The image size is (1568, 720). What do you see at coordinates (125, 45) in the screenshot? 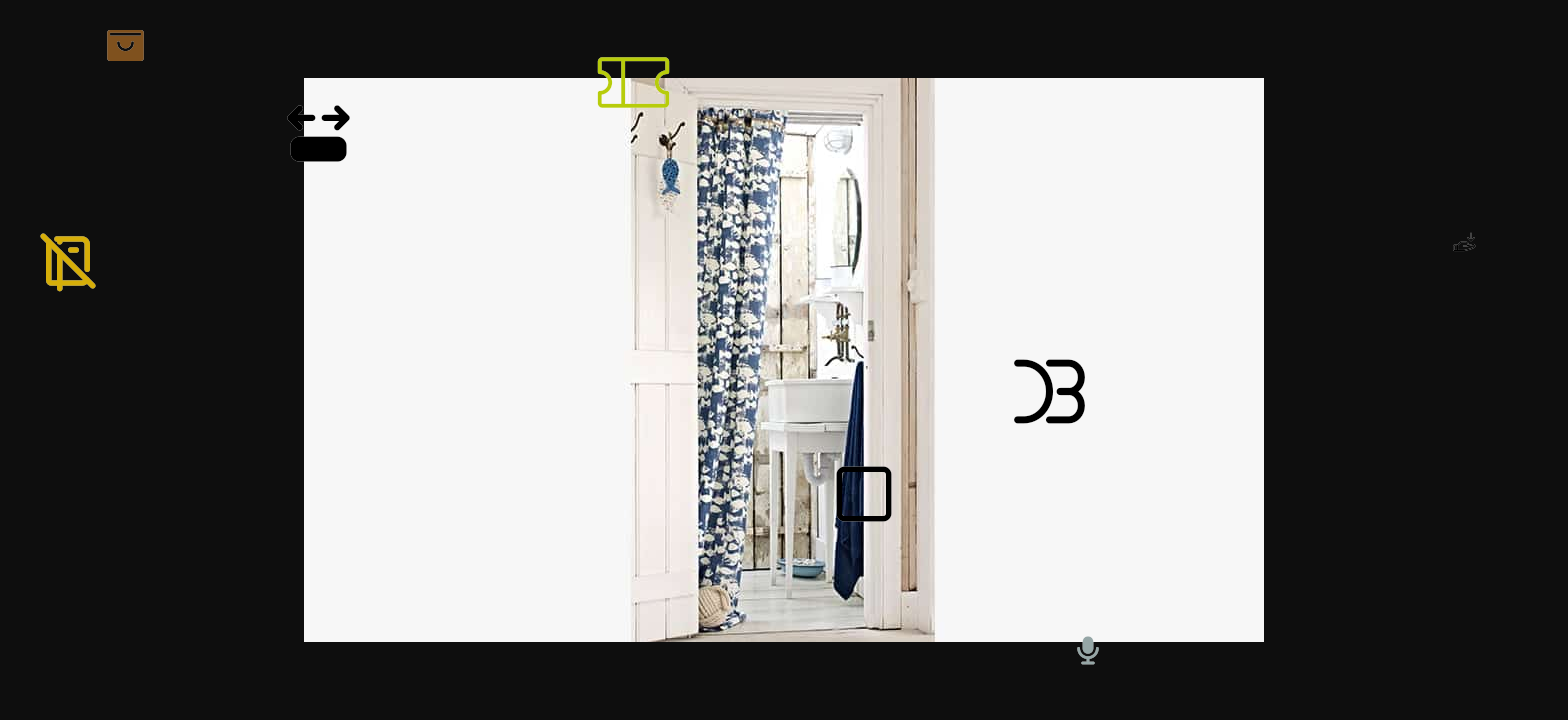
I see `view your shopping cart` at bounding box center [125, 45].